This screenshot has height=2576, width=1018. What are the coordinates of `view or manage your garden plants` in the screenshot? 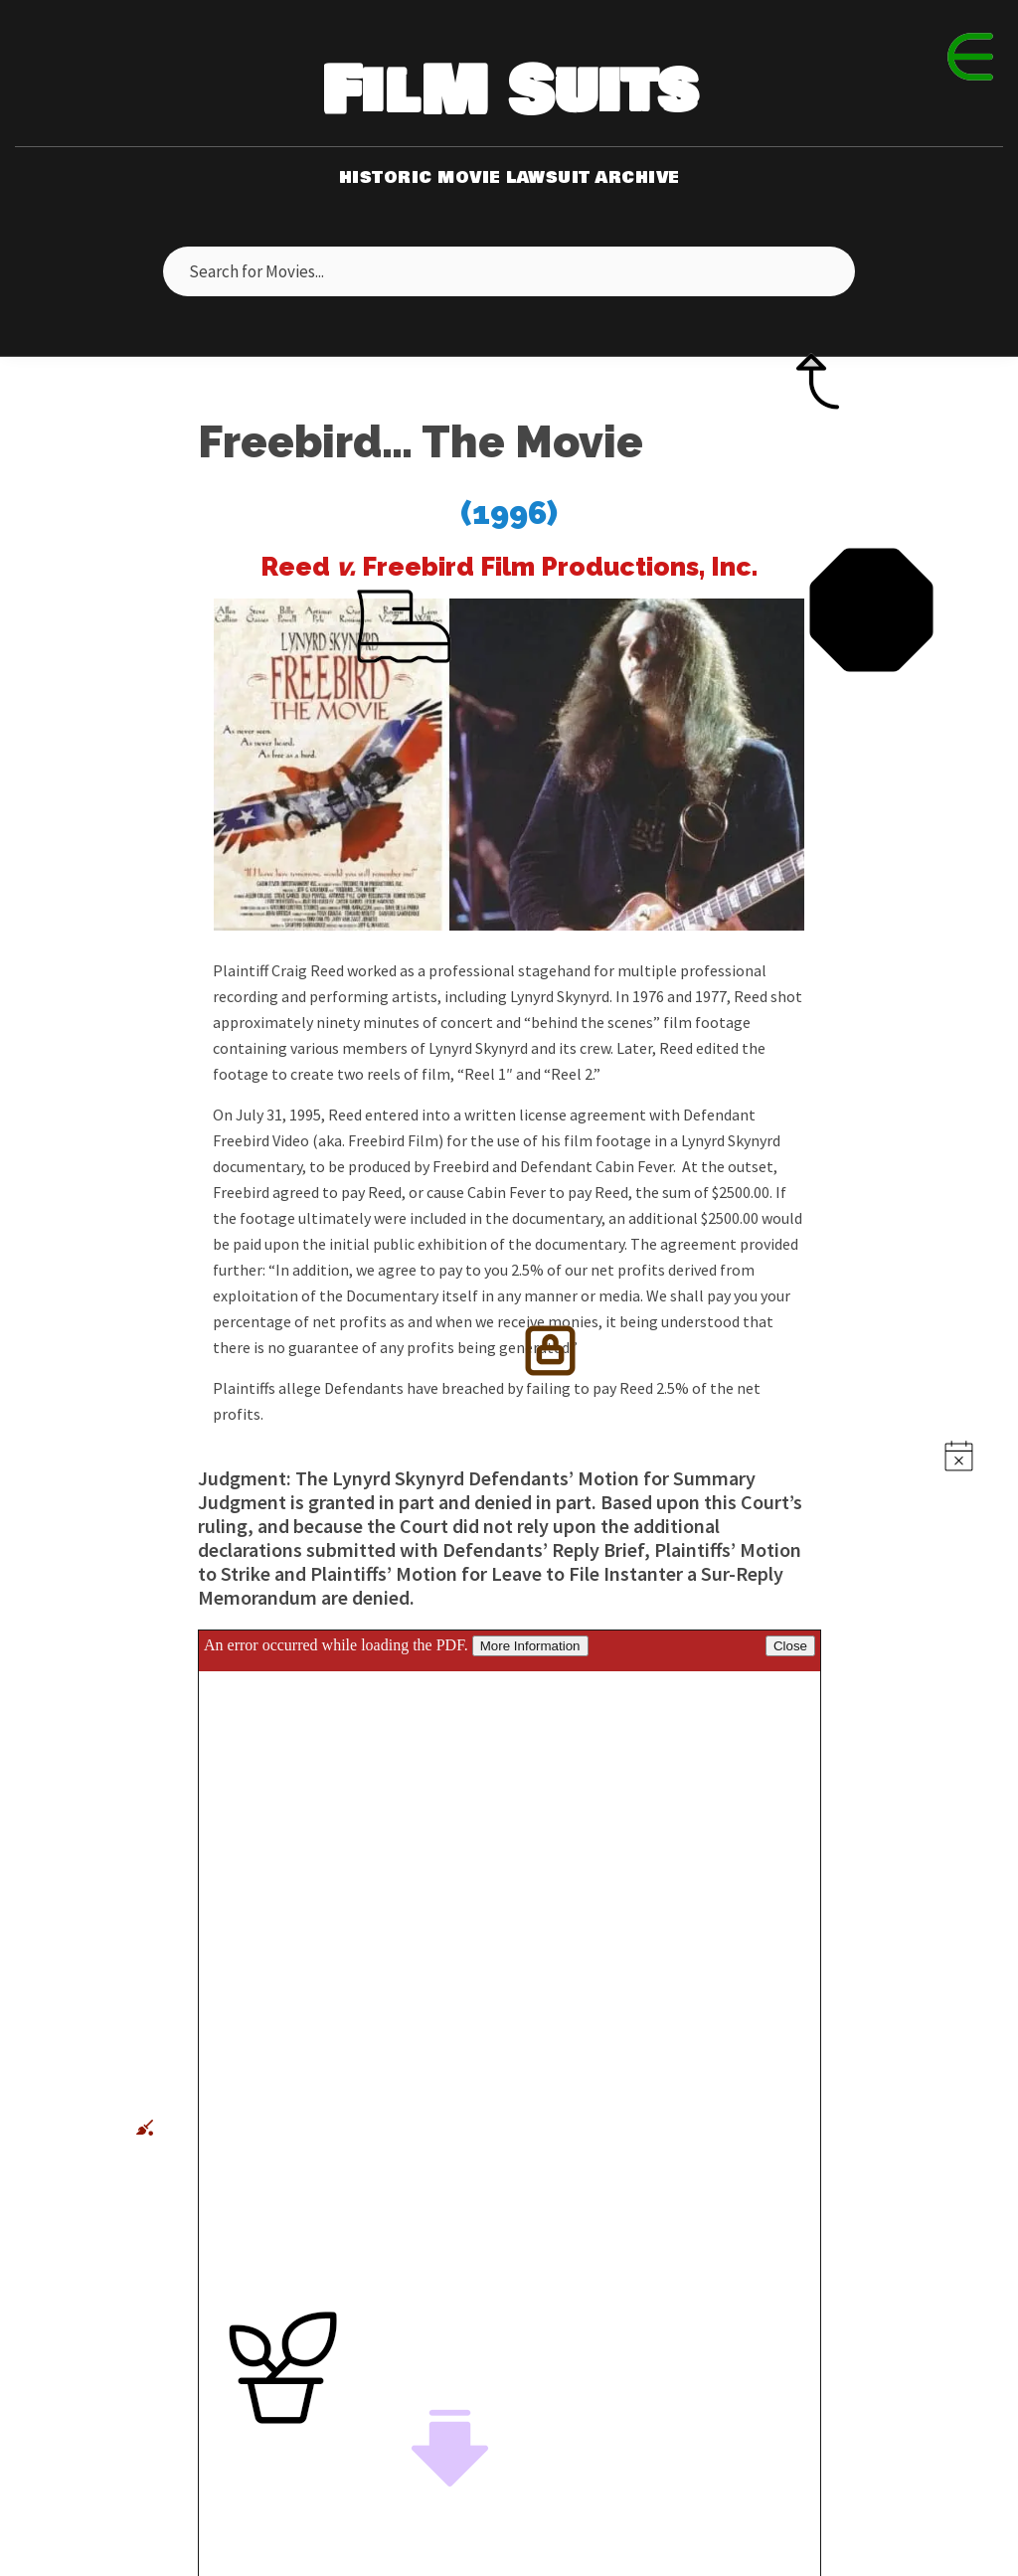 It's located at (280, 2367).